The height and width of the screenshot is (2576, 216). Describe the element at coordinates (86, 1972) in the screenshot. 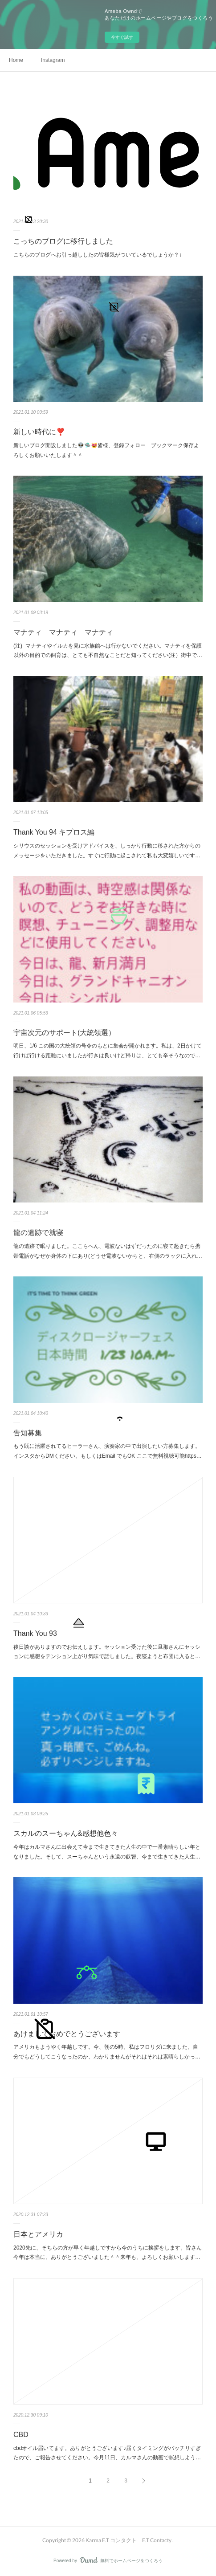

I see `edit vector path or bezier curve` at that location.